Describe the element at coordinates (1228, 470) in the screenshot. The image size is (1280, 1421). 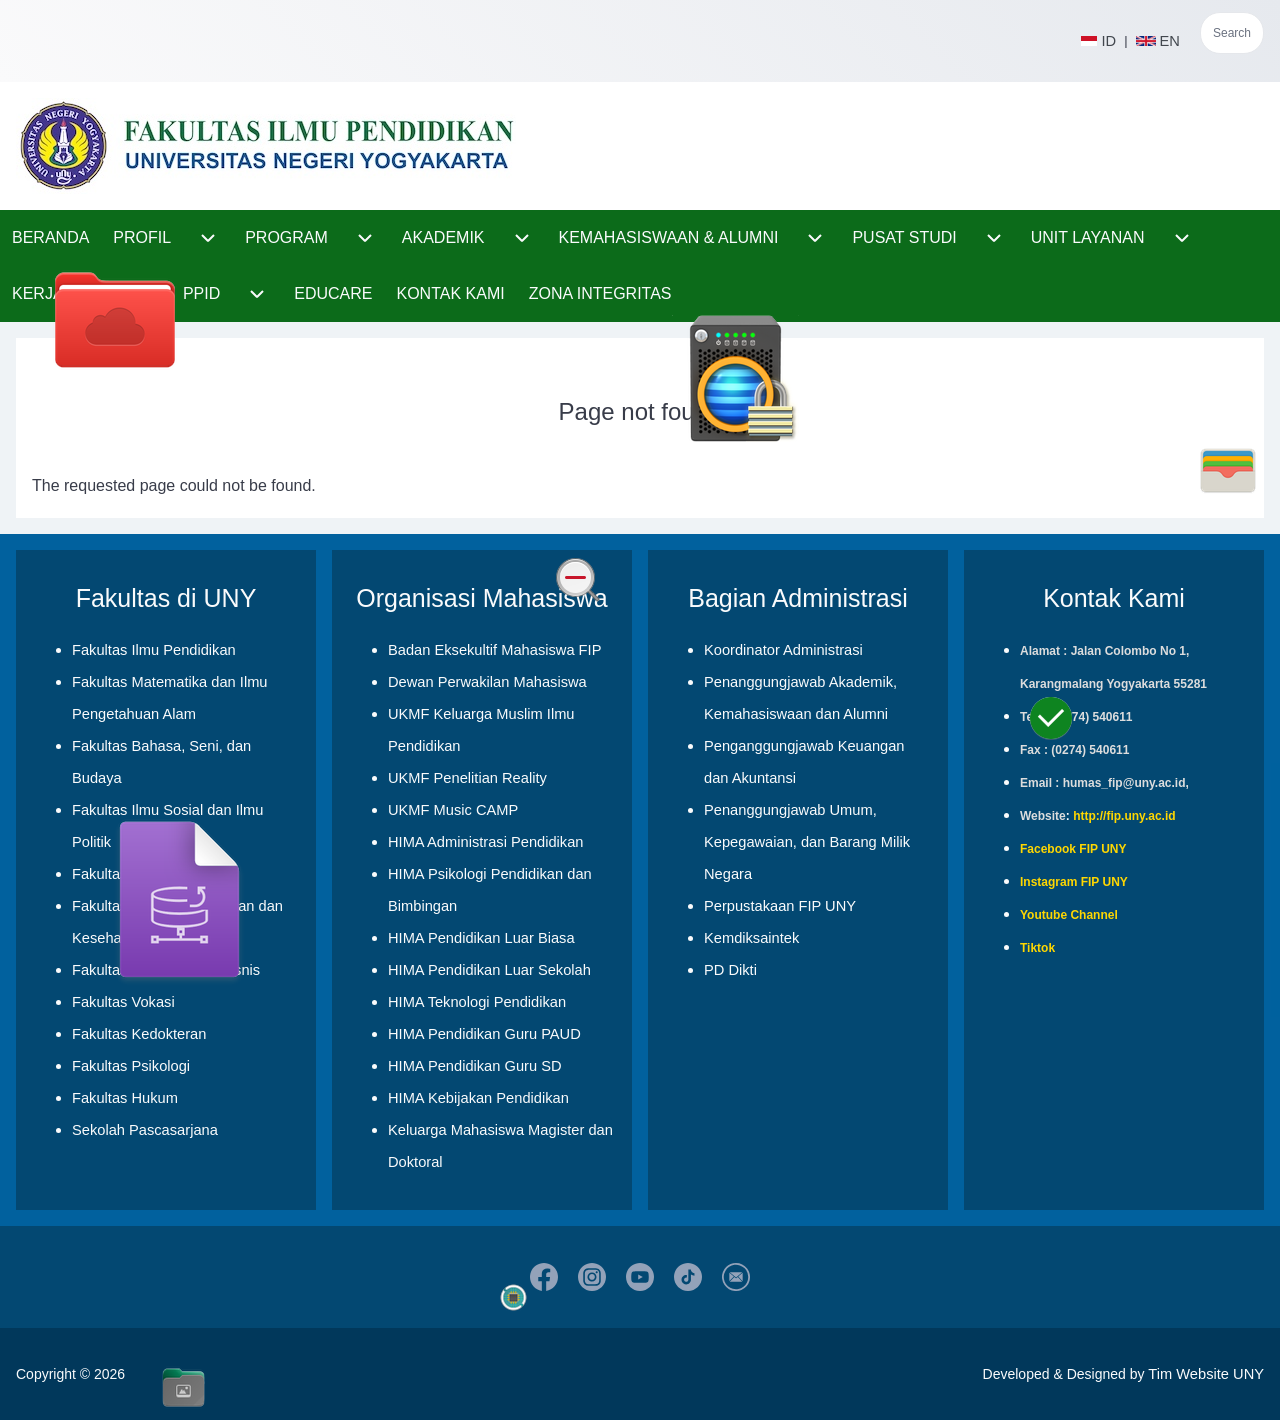
I see `access wallet settings and preferences` at that location.